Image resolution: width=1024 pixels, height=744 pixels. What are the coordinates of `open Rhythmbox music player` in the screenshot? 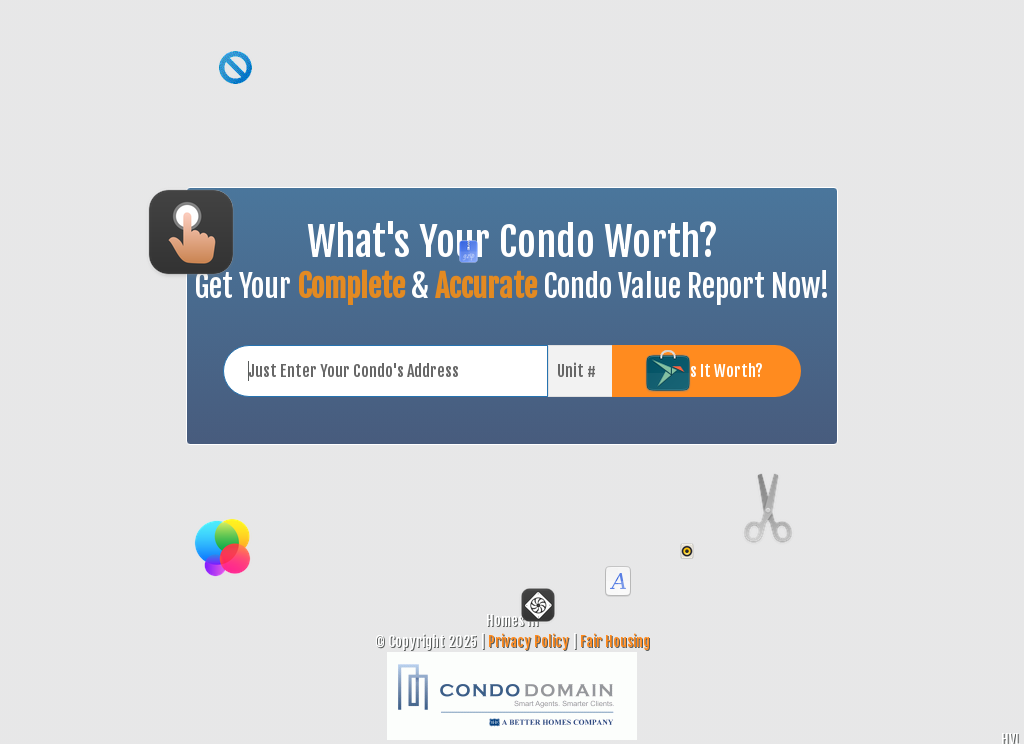 It's located at (687, 551).